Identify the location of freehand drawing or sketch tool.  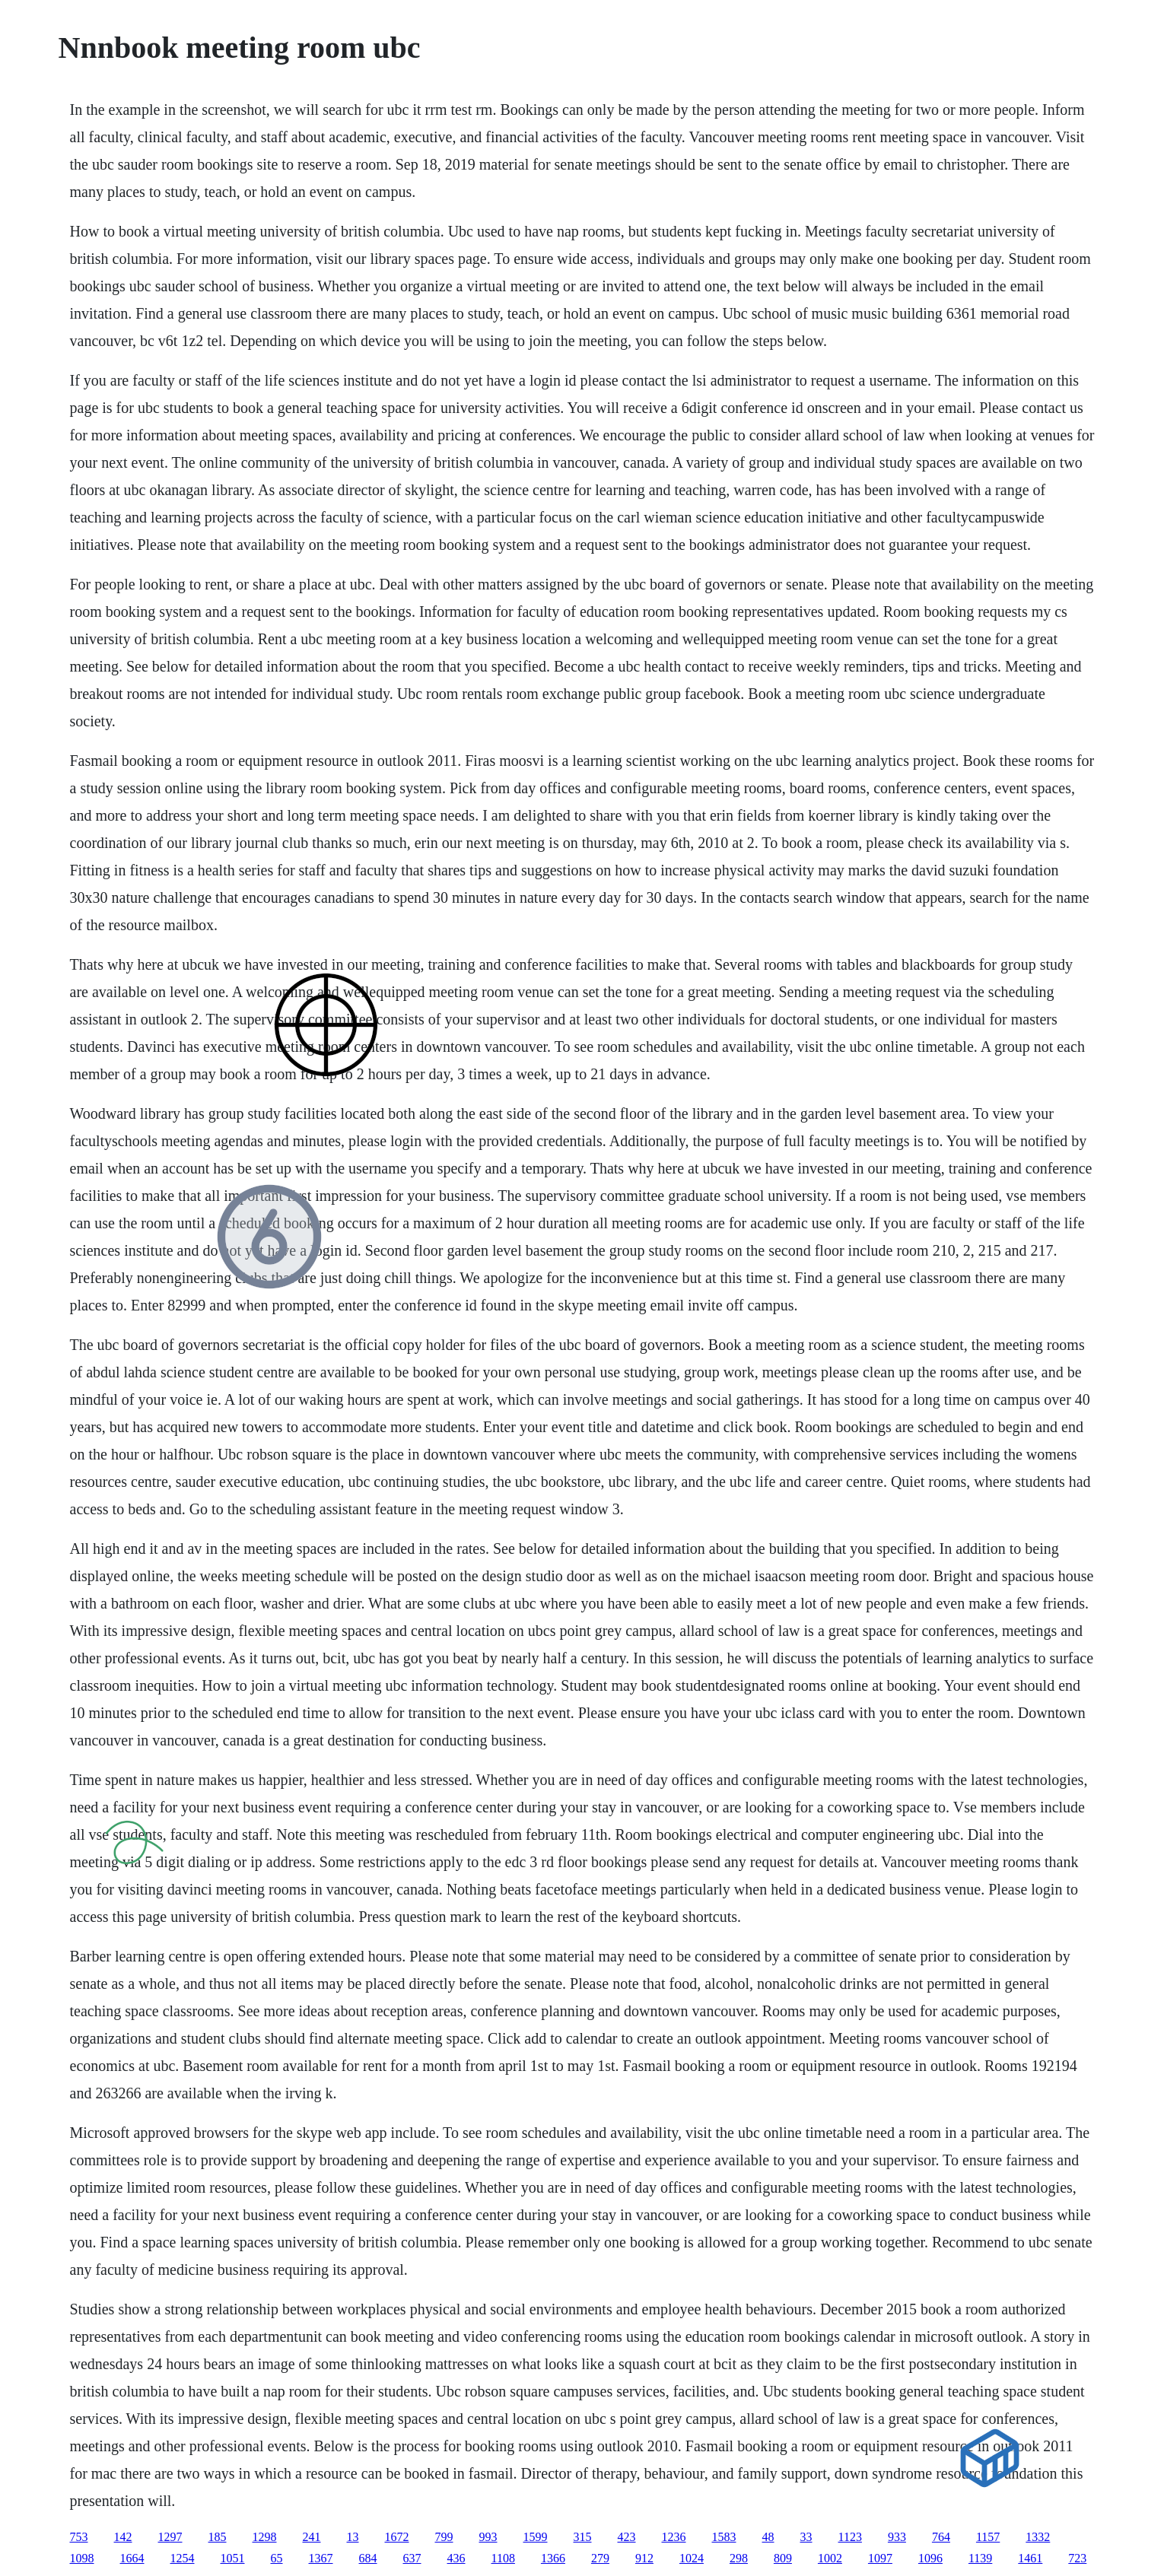
(131, 1842).